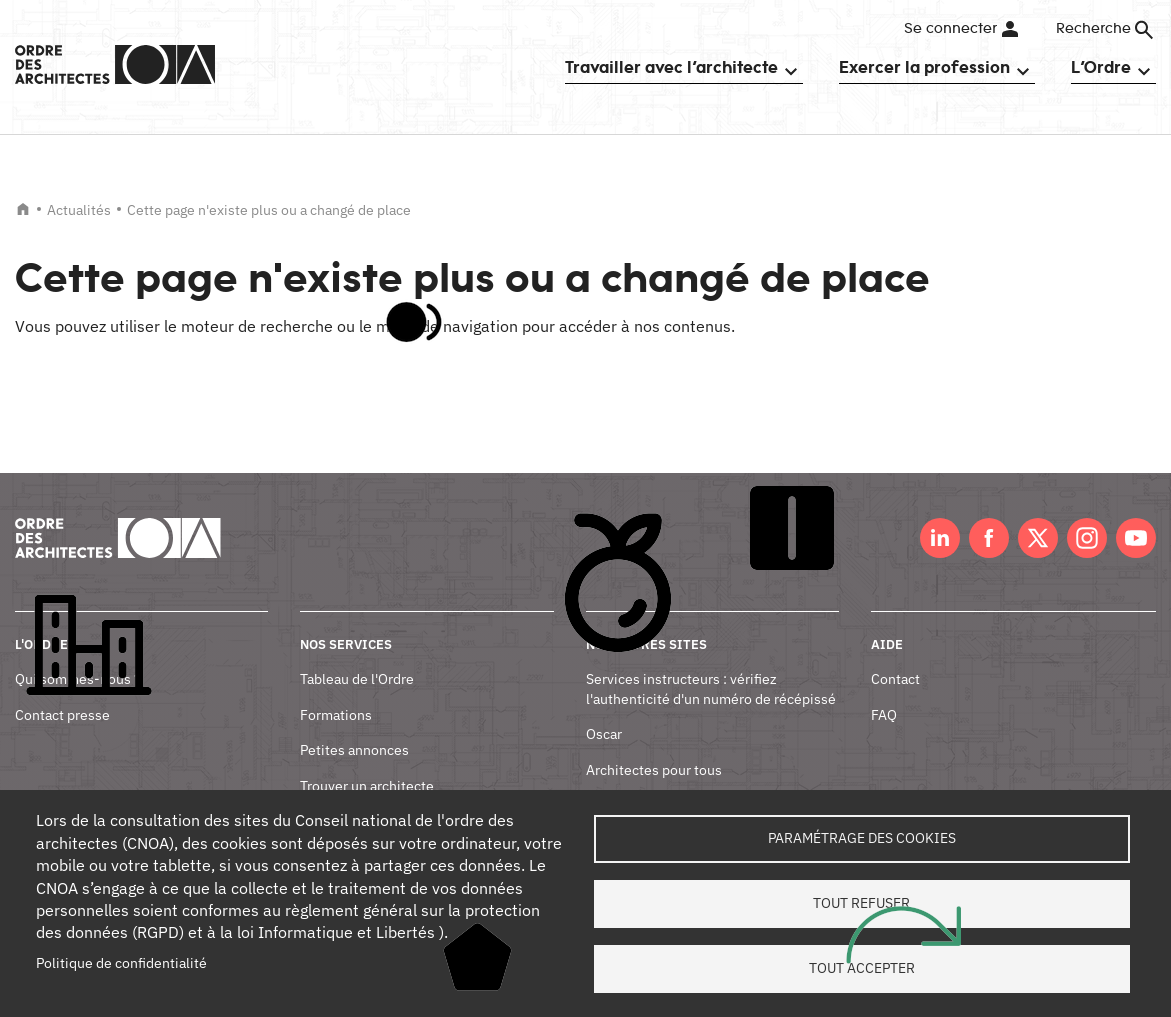  What do you see at coordinates (792, 528) in the screenshot?
I see `vertical divider or separator element` at bounding box center [792, 528].